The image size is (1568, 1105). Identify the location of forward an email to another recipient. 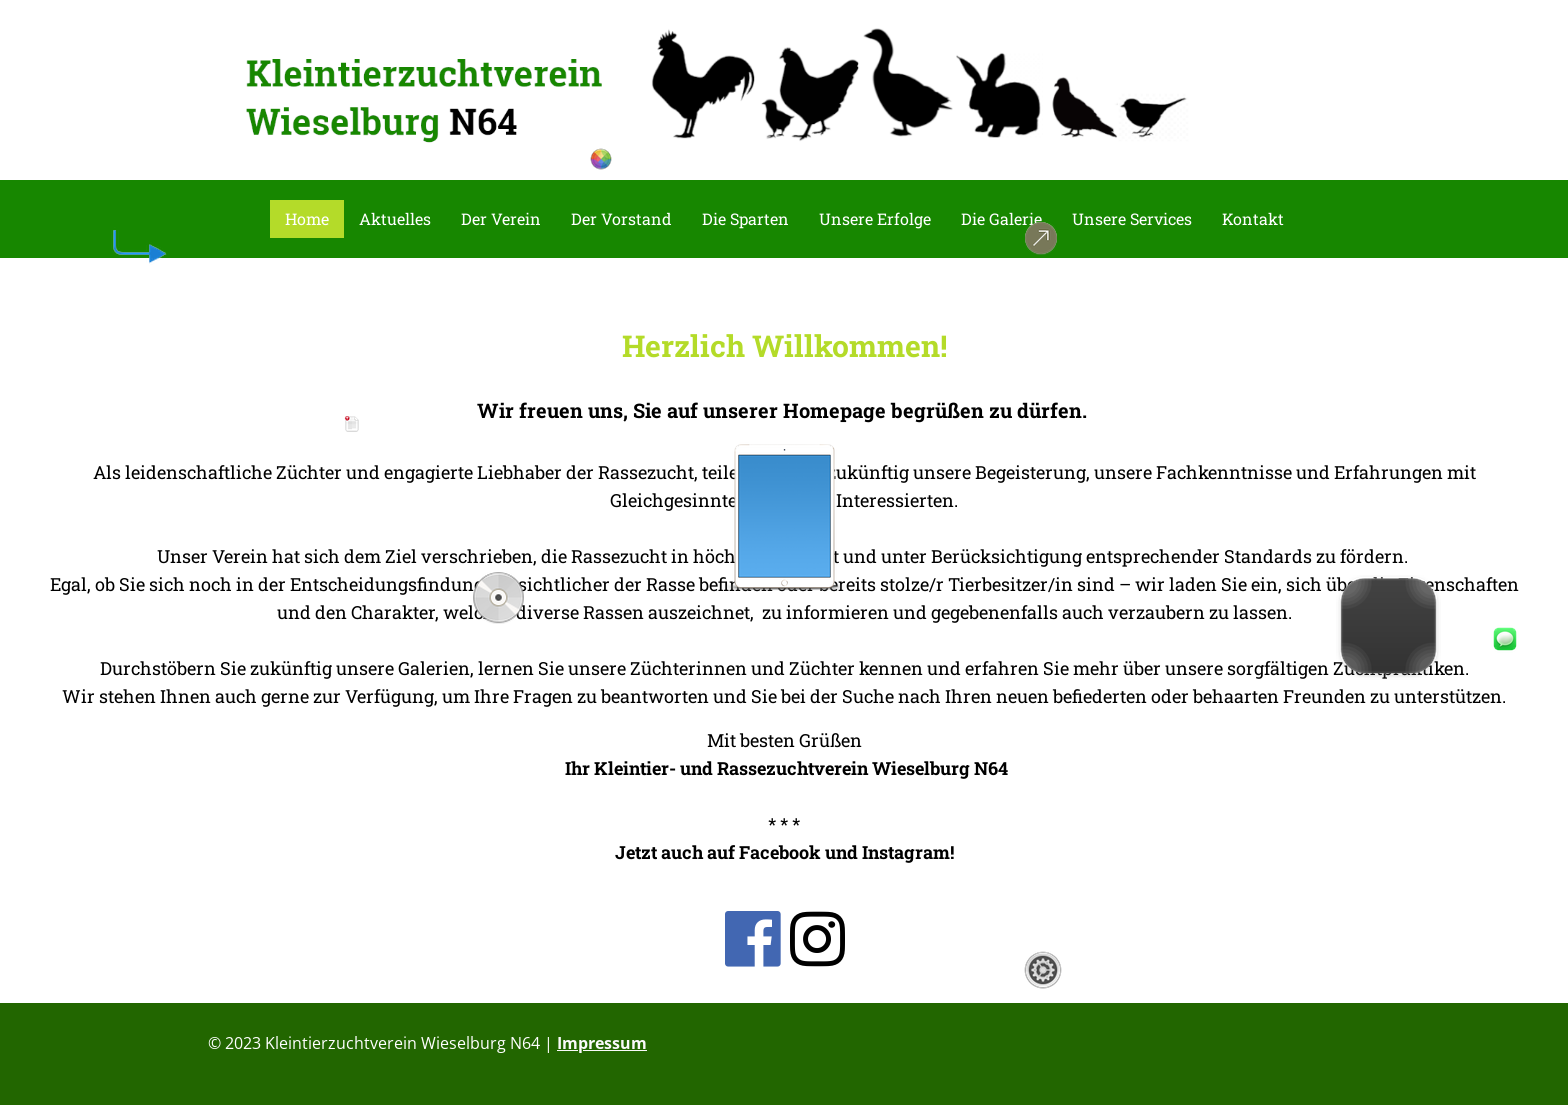
(140, 242).